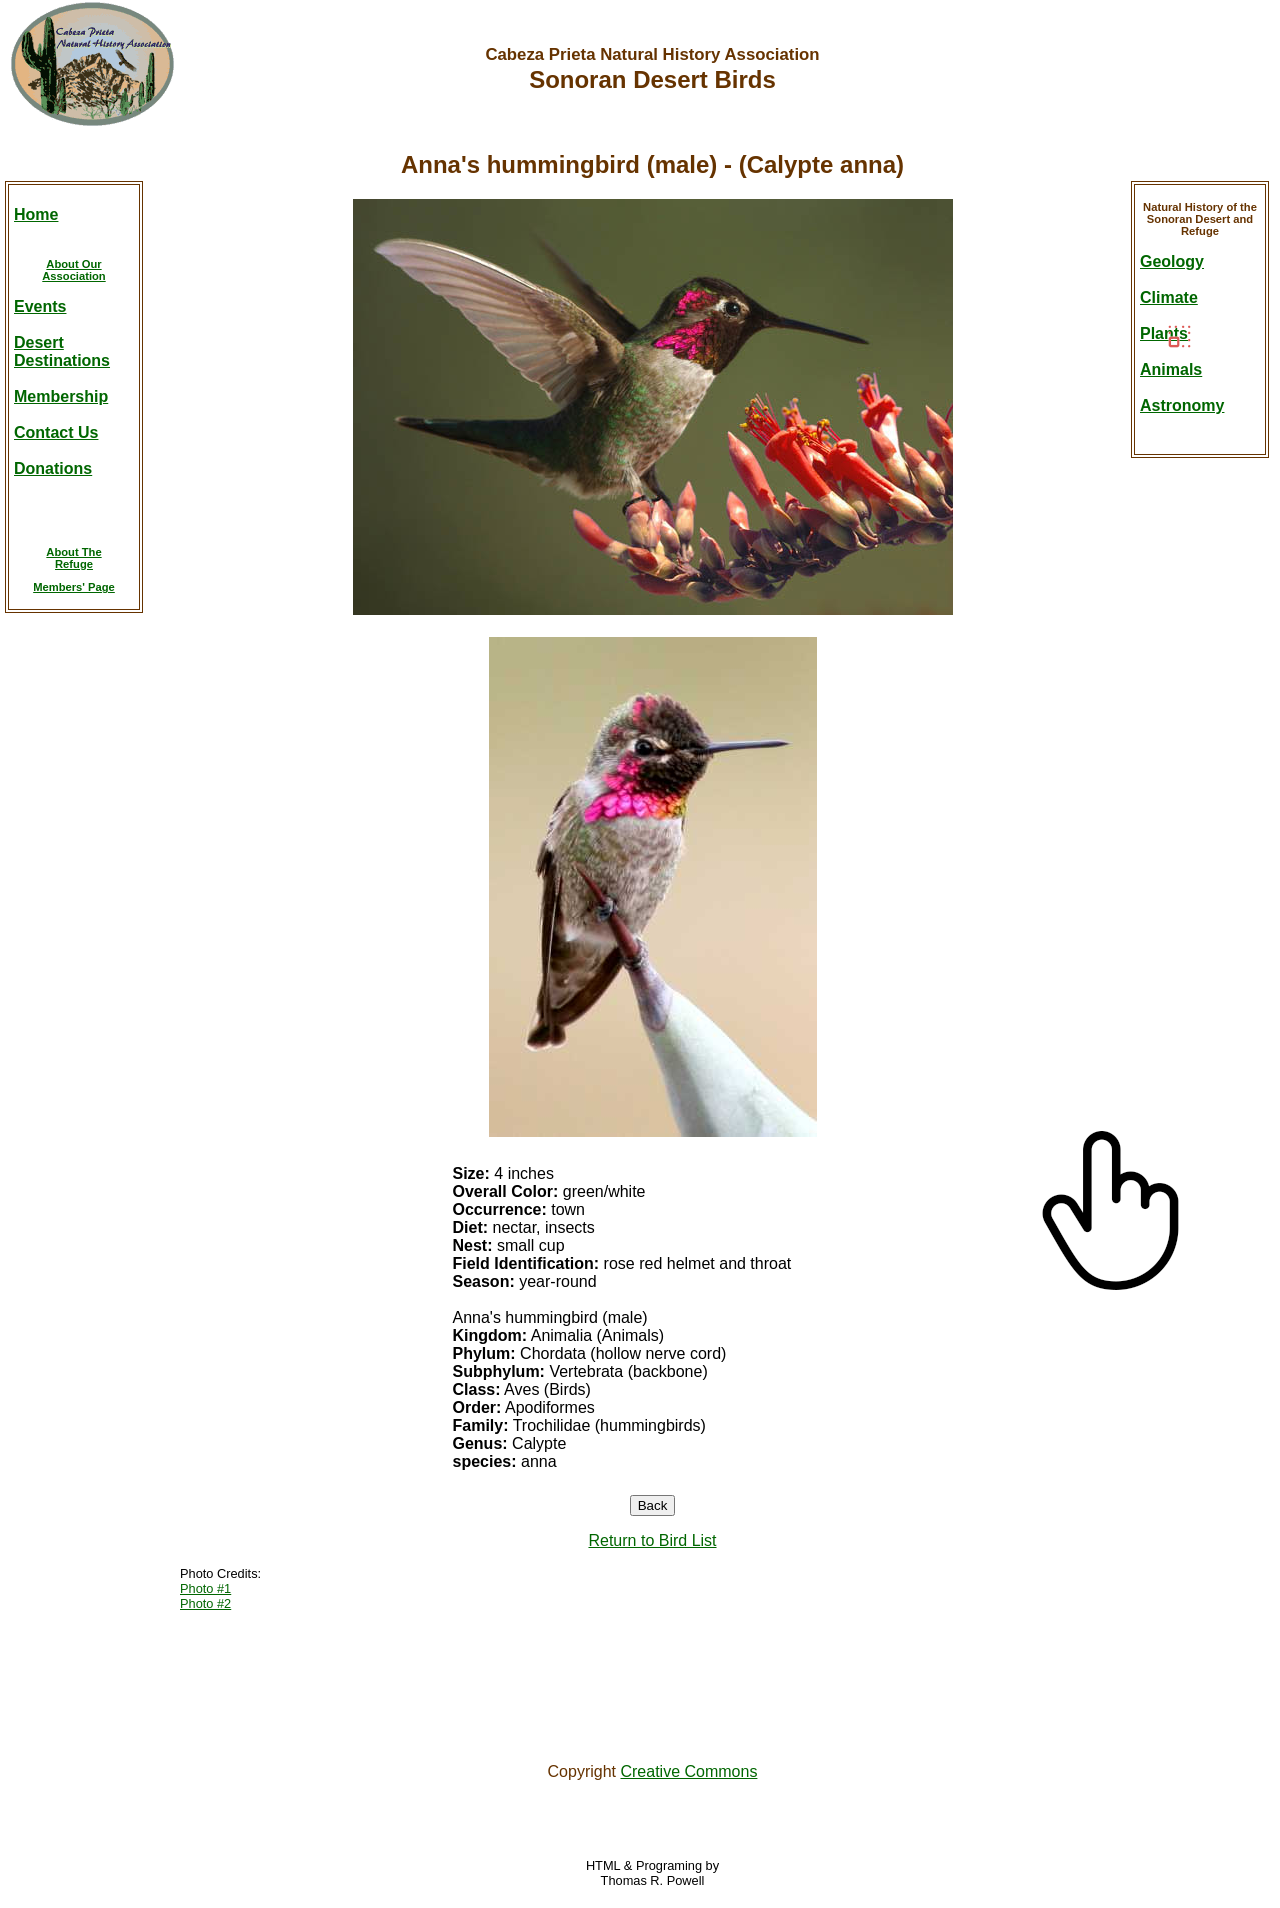  I want to click on tap to select or interact with an element, so click(1110, 1210).